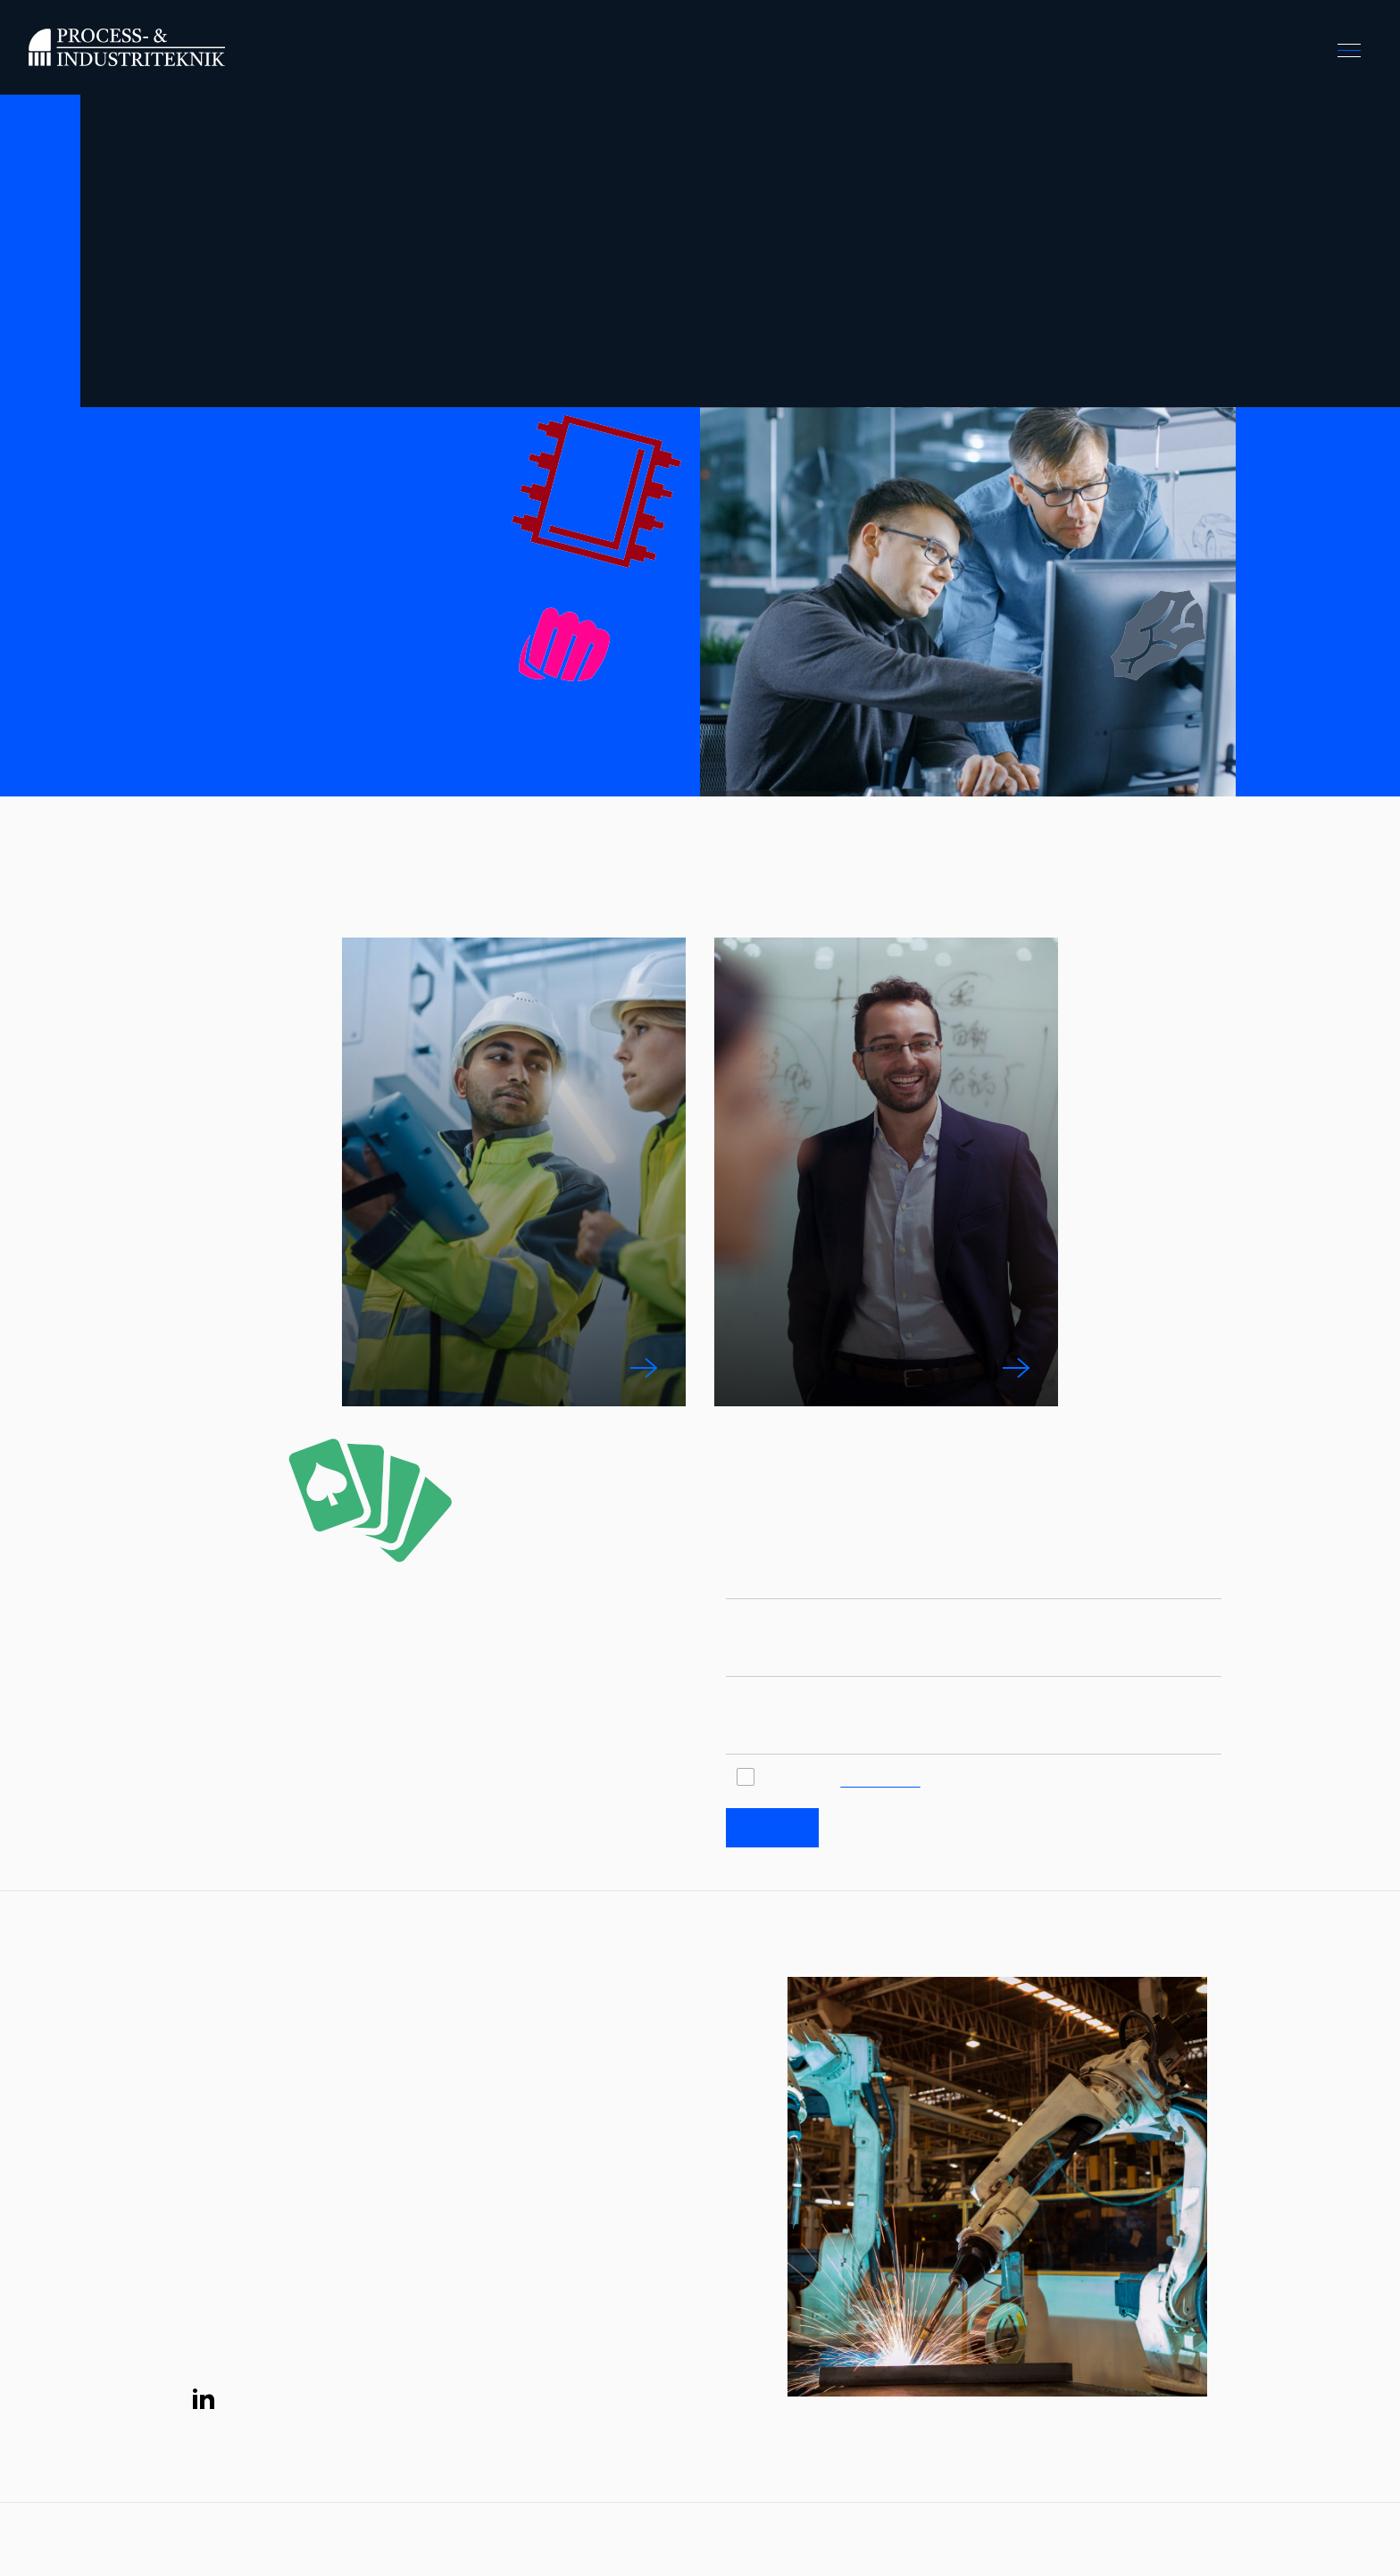 This screenshot has height=2576, width=1400. Describe the element at coordinates (596, 493) in the screenshot. I see `view hardware or processor information` at that location.